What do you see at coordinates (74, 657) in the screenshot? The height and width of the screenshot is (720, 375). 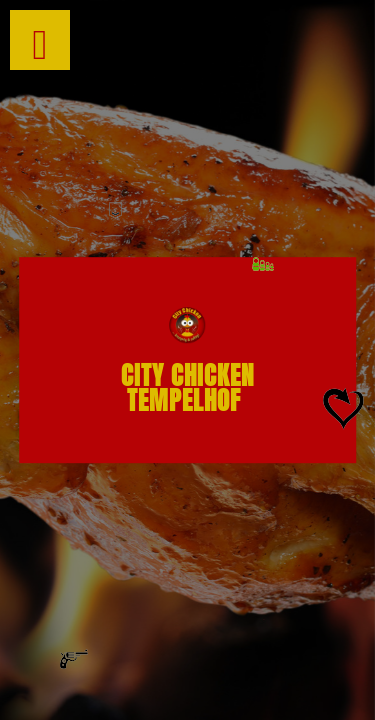 I see `access weapons inventory in a game` at bounding box center [74, 657].